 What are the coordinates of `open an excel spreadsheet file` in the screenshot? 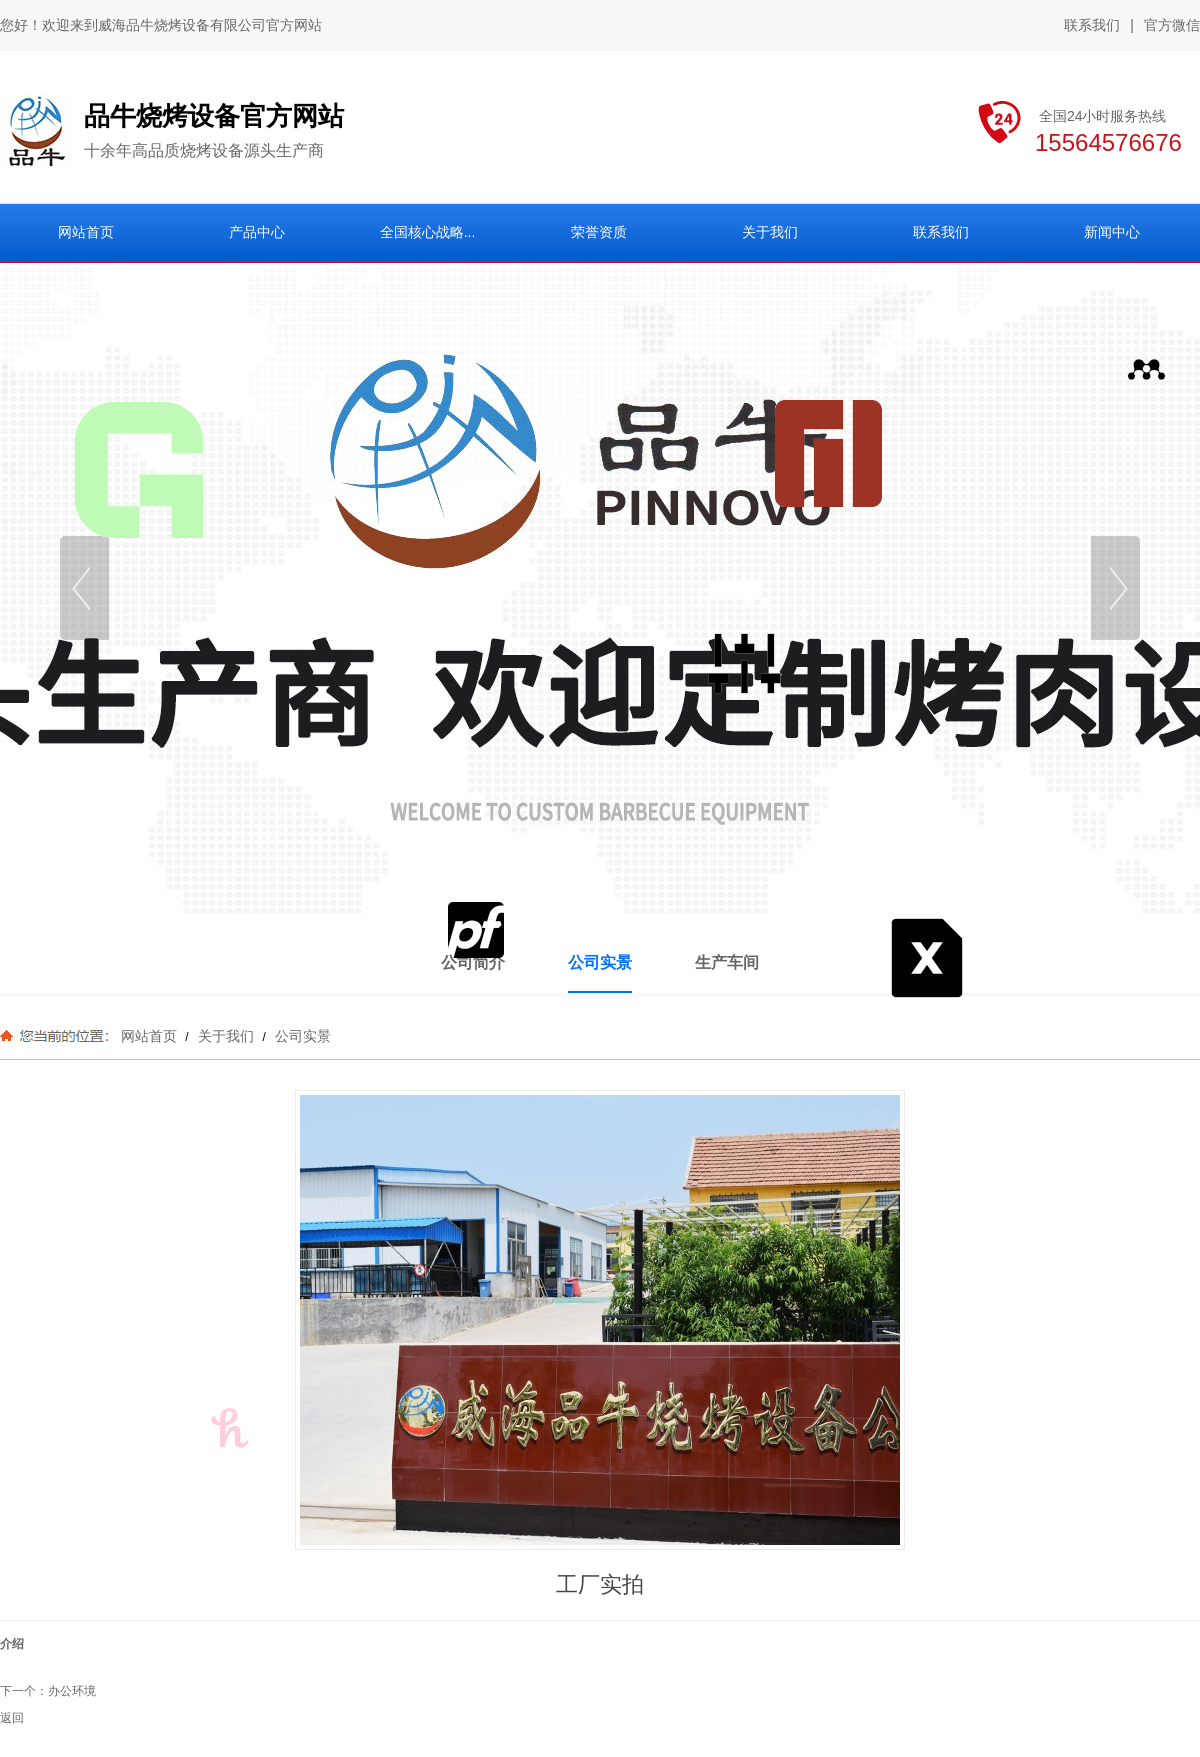 It's located at (927, 958).